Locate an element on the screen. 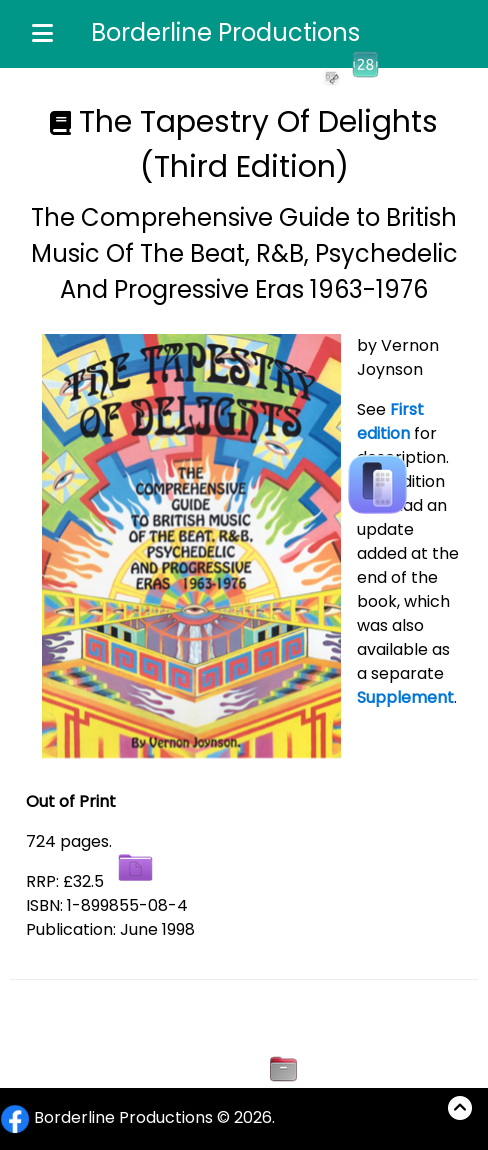 The image size is (488, 1150). open gnome documents app is located at coordinates (331, 76).